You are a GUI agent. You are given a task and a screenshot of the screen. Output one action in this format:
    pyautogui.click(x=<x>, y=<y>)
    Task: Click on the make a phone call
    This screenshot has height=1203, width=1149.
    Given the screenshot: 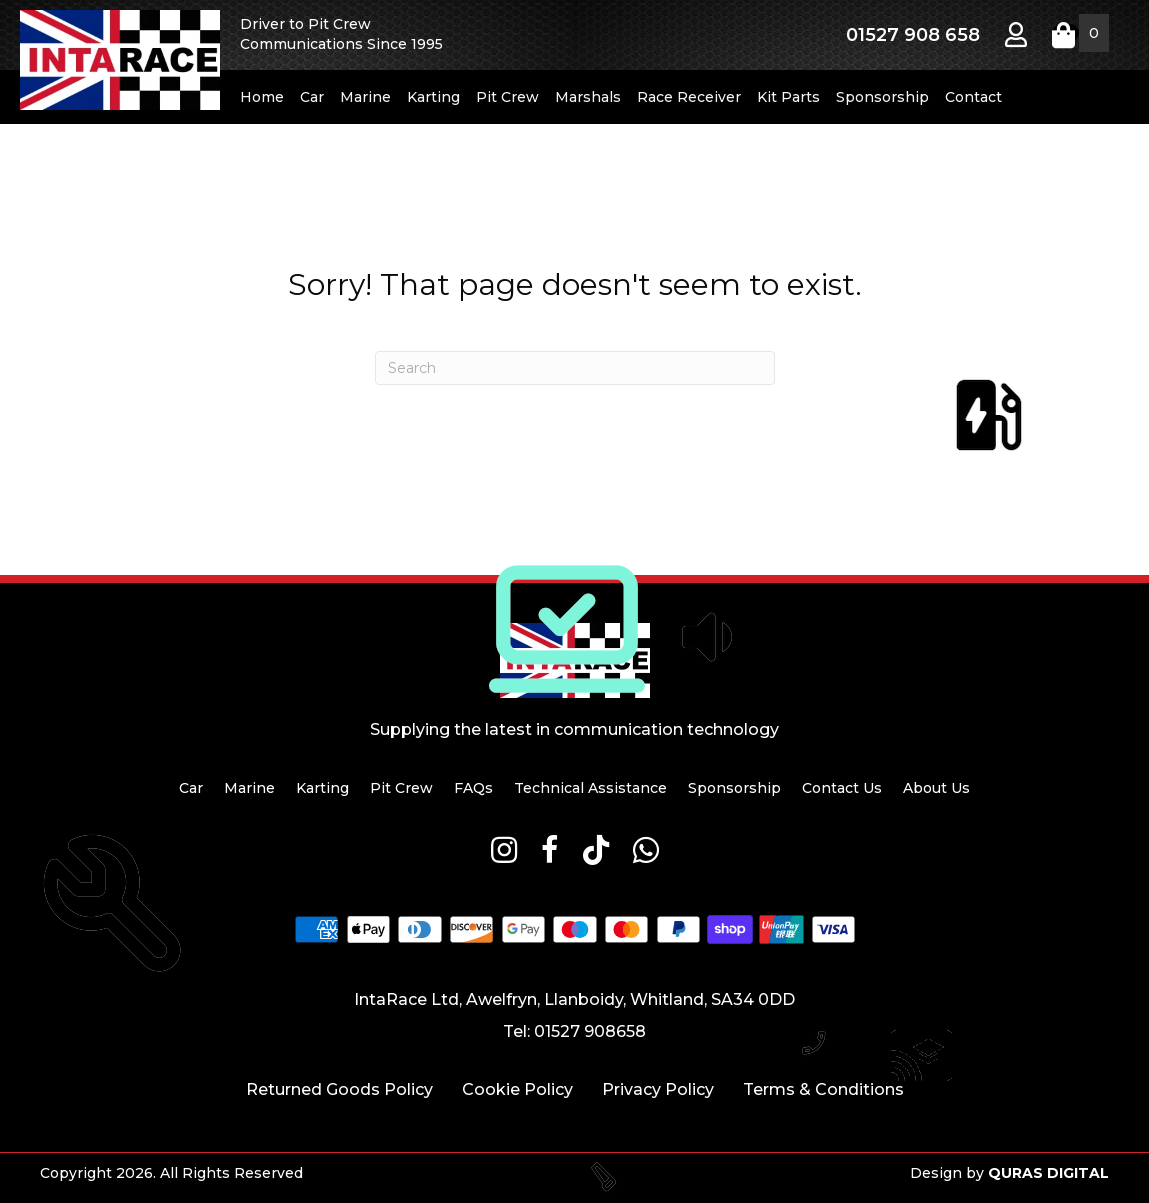 What is the action you would take?
    pyautogui.click(x=814, y=1043)
    